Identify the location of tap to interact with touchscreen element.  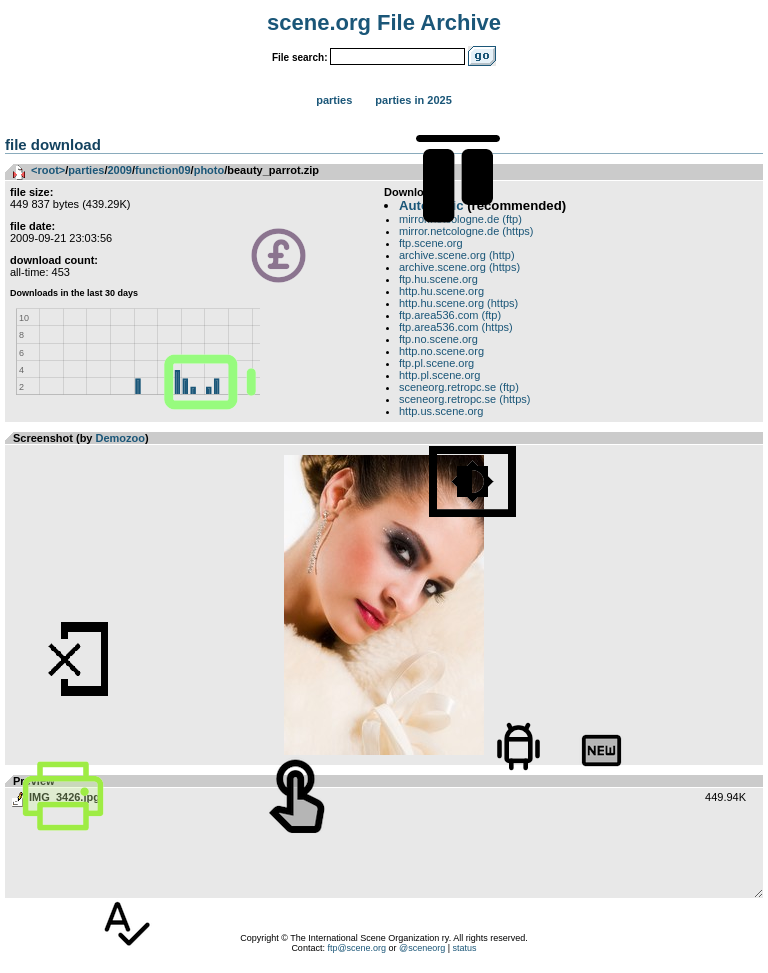
(297, 798).